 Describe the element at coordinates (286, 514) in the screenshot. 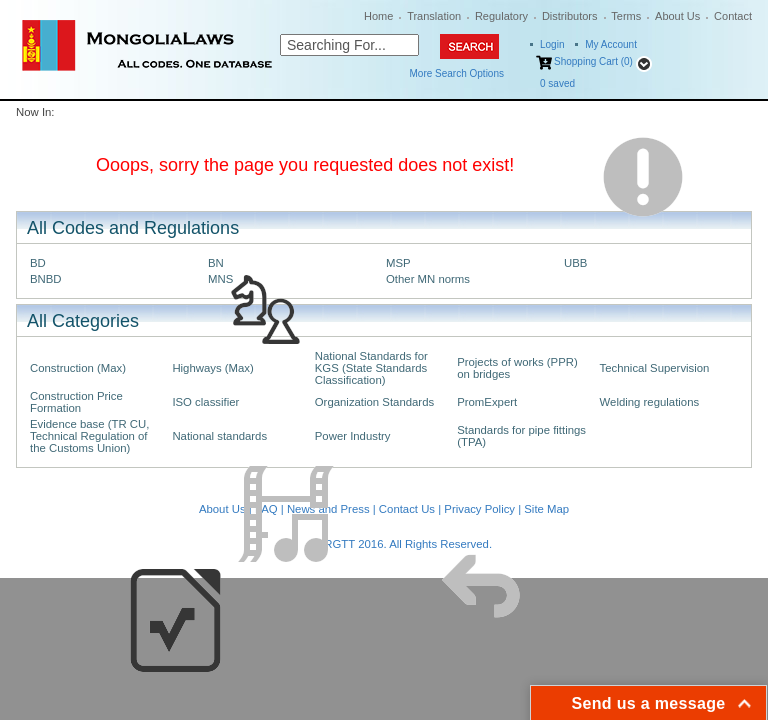

I see `access multimedia applications` at that location.